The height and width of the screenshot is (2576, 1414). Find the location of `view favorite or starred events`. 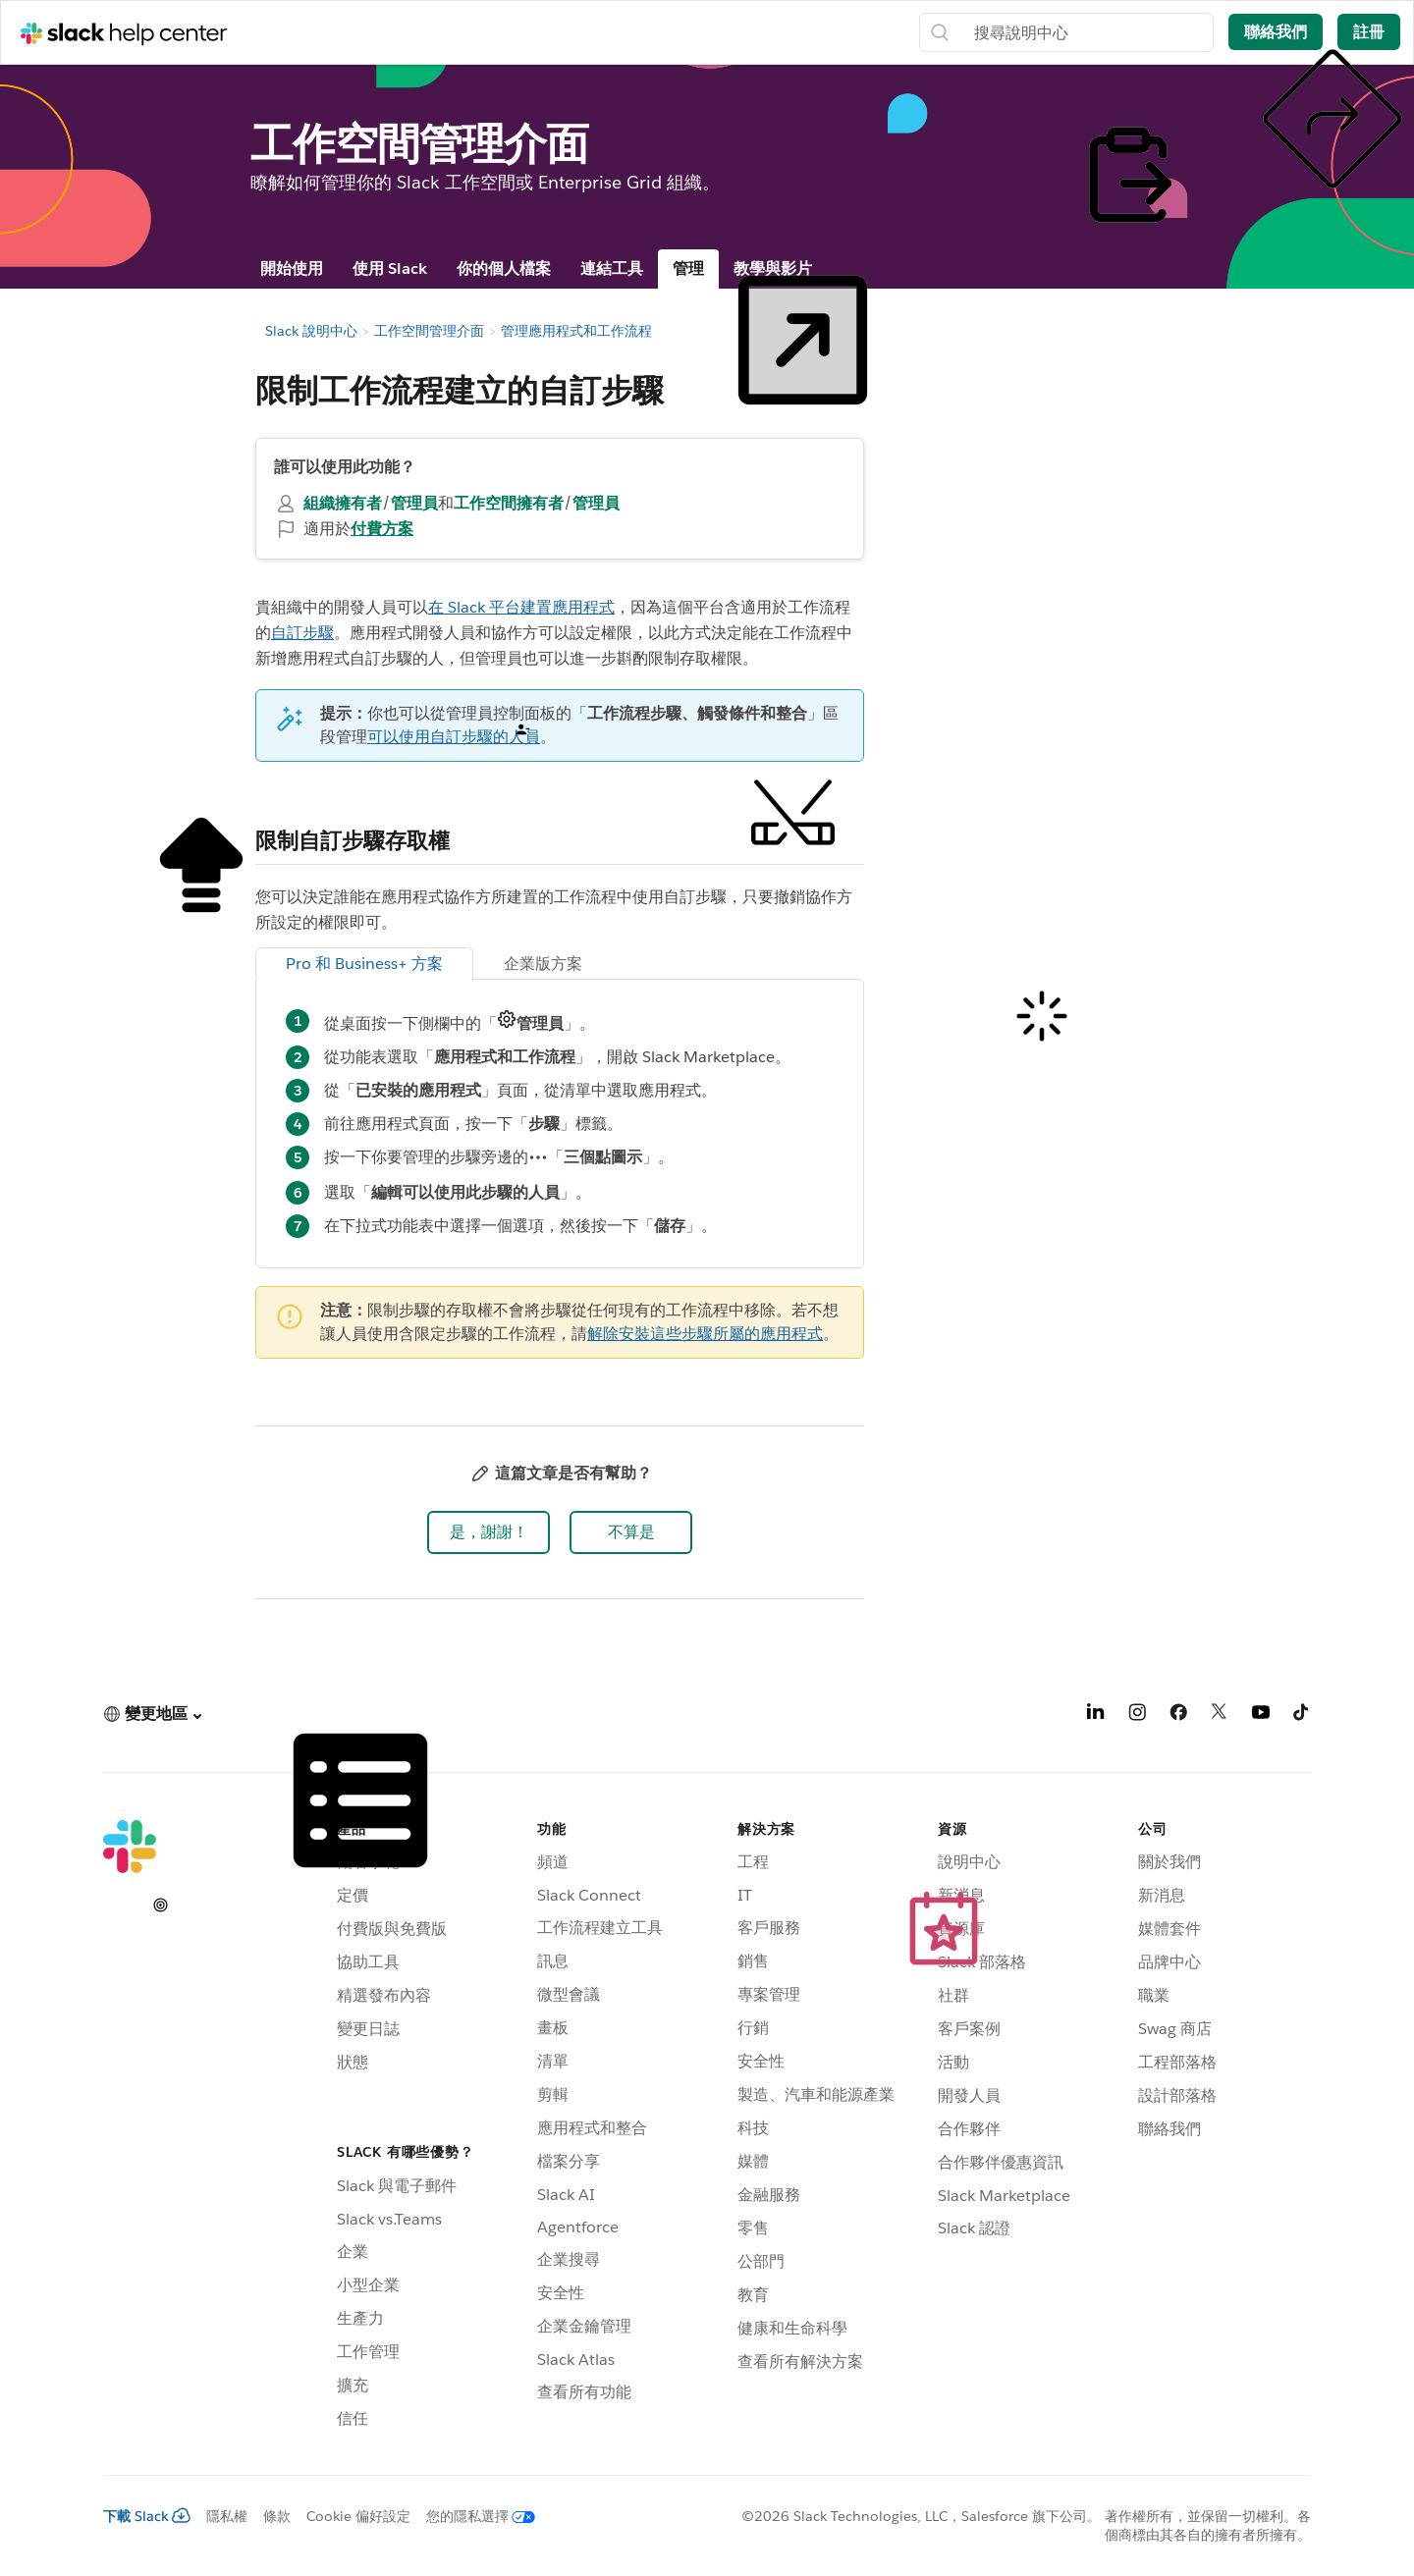

view favorite or starred events is located at coordinates (944, 1931).